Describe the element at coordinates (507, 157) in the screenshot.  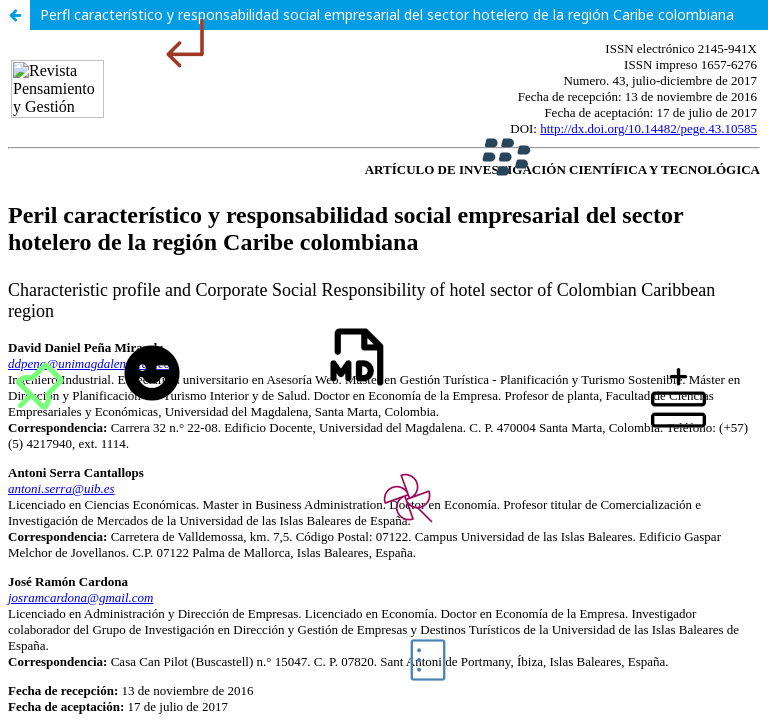
I see `BlackBerry brand logo` at that location.